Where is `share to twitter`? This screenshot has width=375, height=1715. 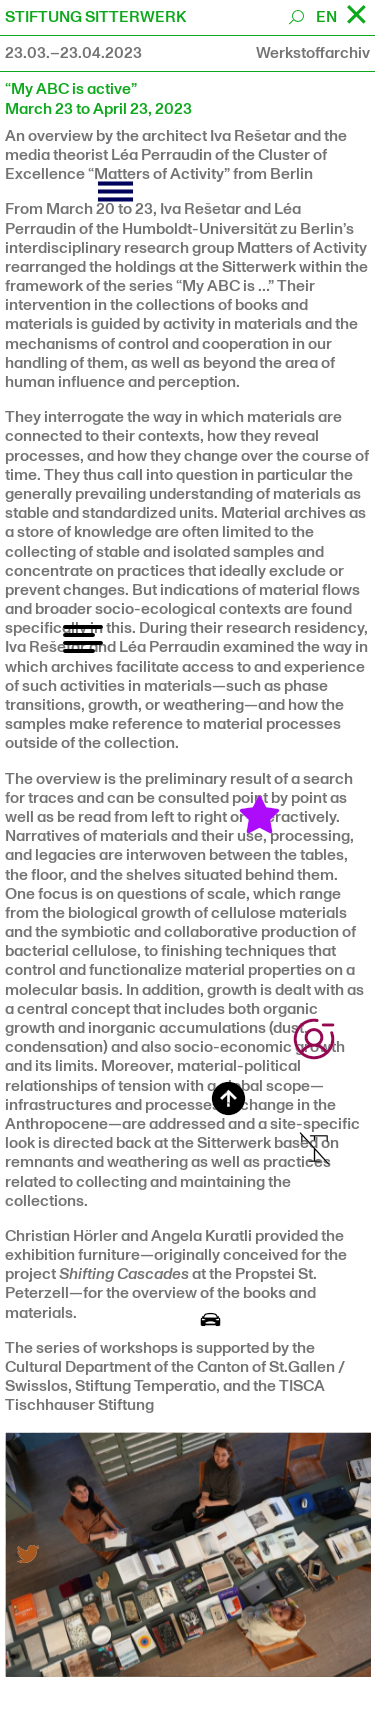
share to twitter is located at coordinates (28, 1554).